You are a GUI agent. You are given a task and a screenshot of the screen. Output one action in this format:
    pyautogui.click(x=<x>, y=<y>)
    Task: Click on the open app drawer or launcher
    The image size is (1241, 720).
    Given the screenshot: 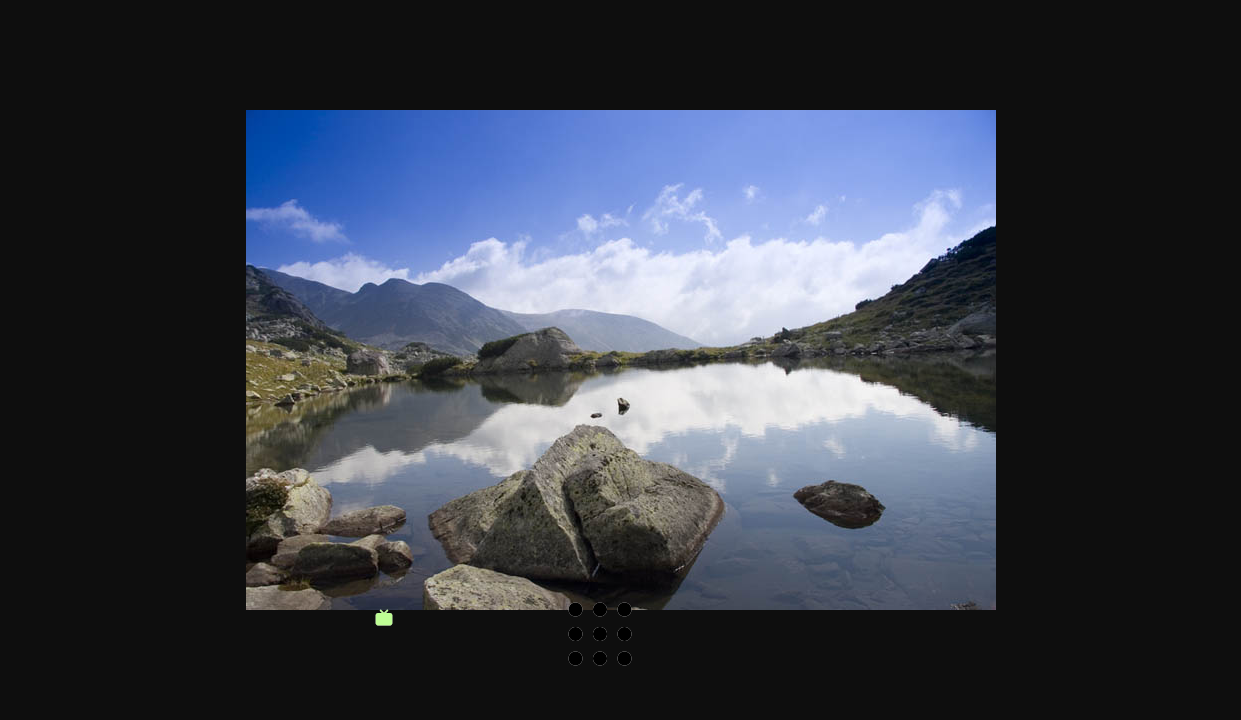 What is the action you would take?
    pyautogui.click(x=600, y=634)
    